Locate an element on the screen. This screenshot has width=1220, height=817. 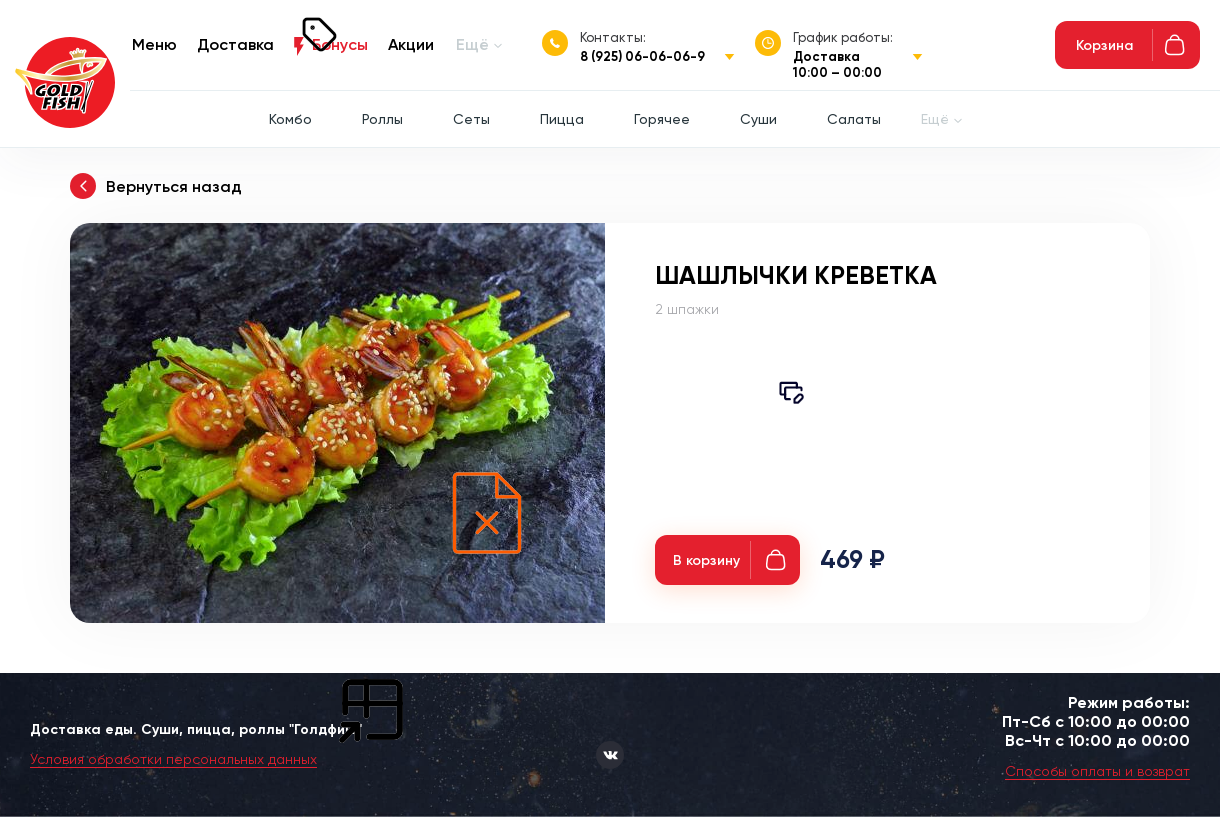
edit payment or cash transaction details is located at coordinates (791, 391).